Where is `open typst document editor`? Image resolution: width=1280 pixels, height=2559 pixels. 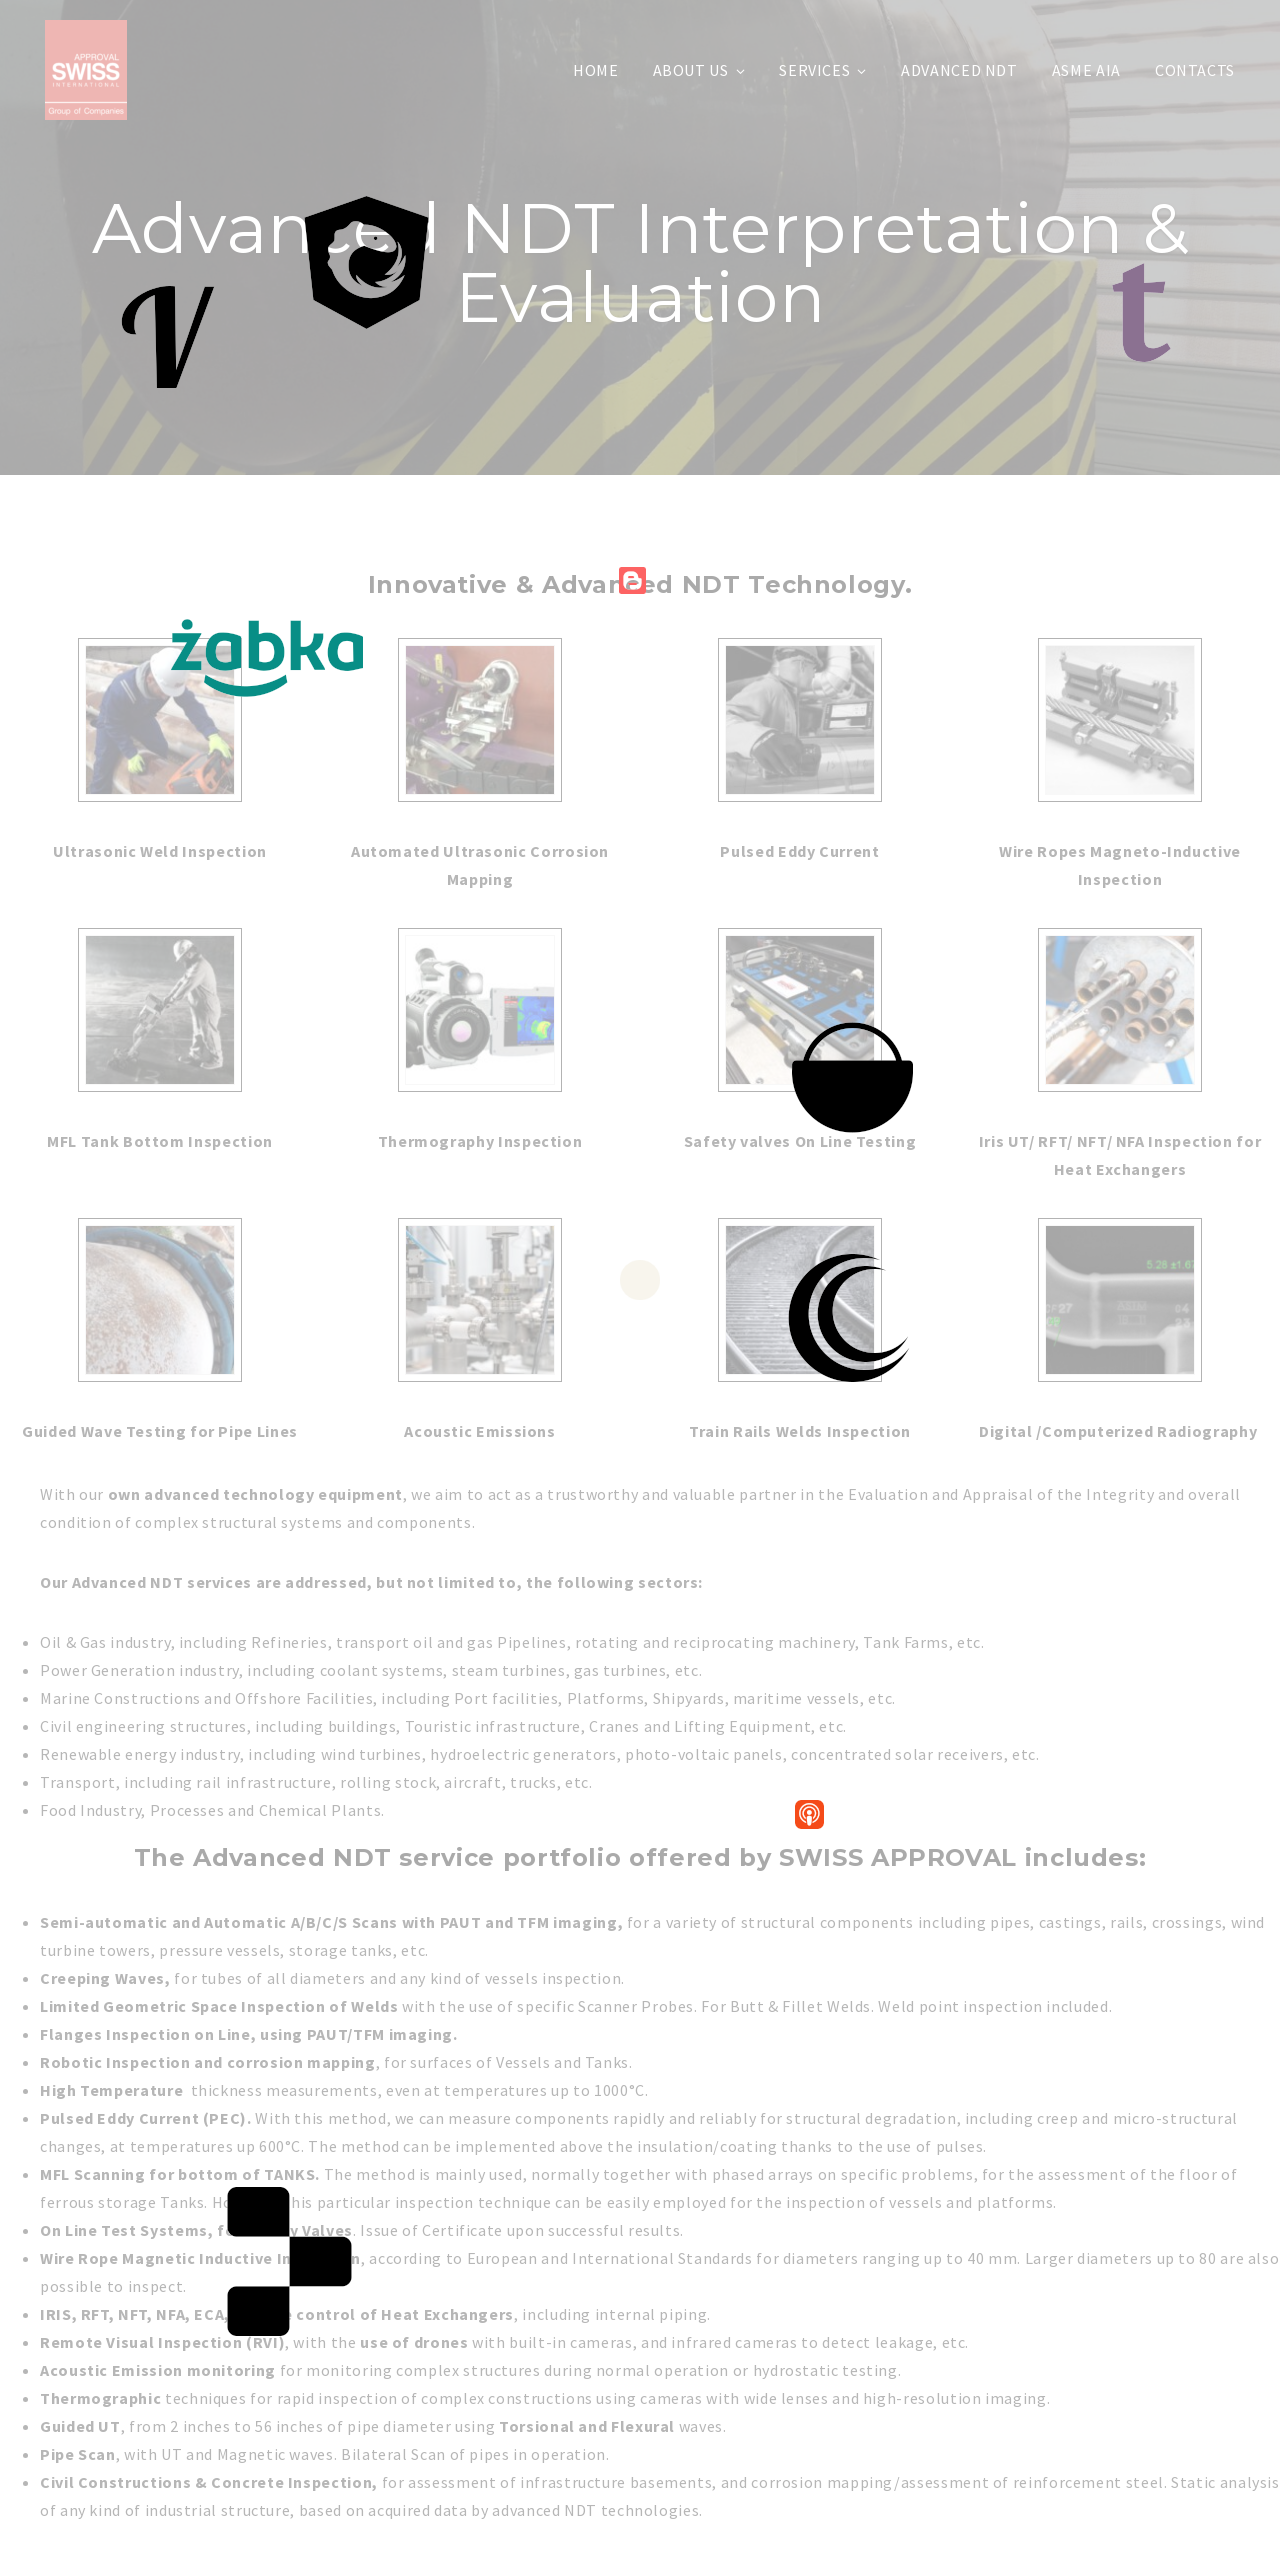 open typst document editor is located at coordinates (1141, 312).